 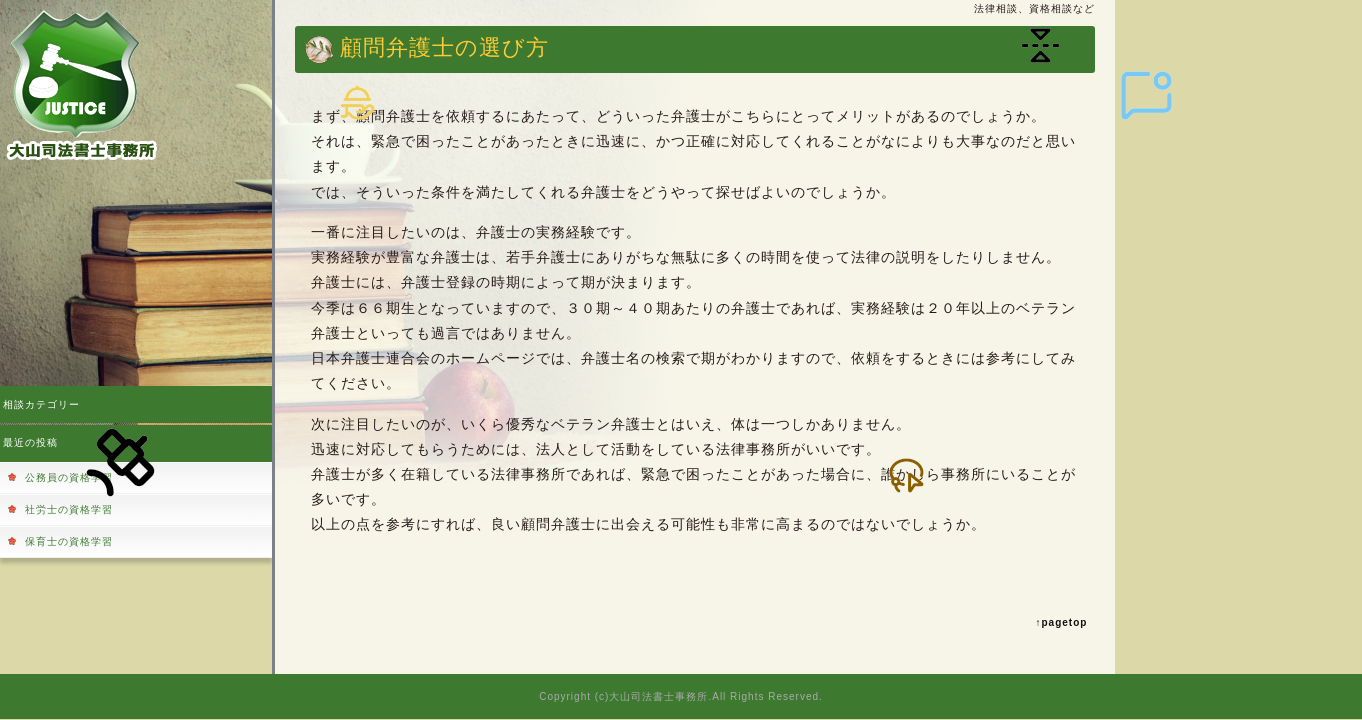 I want to click on food delivery or catering service, so click(x=357, y=102).